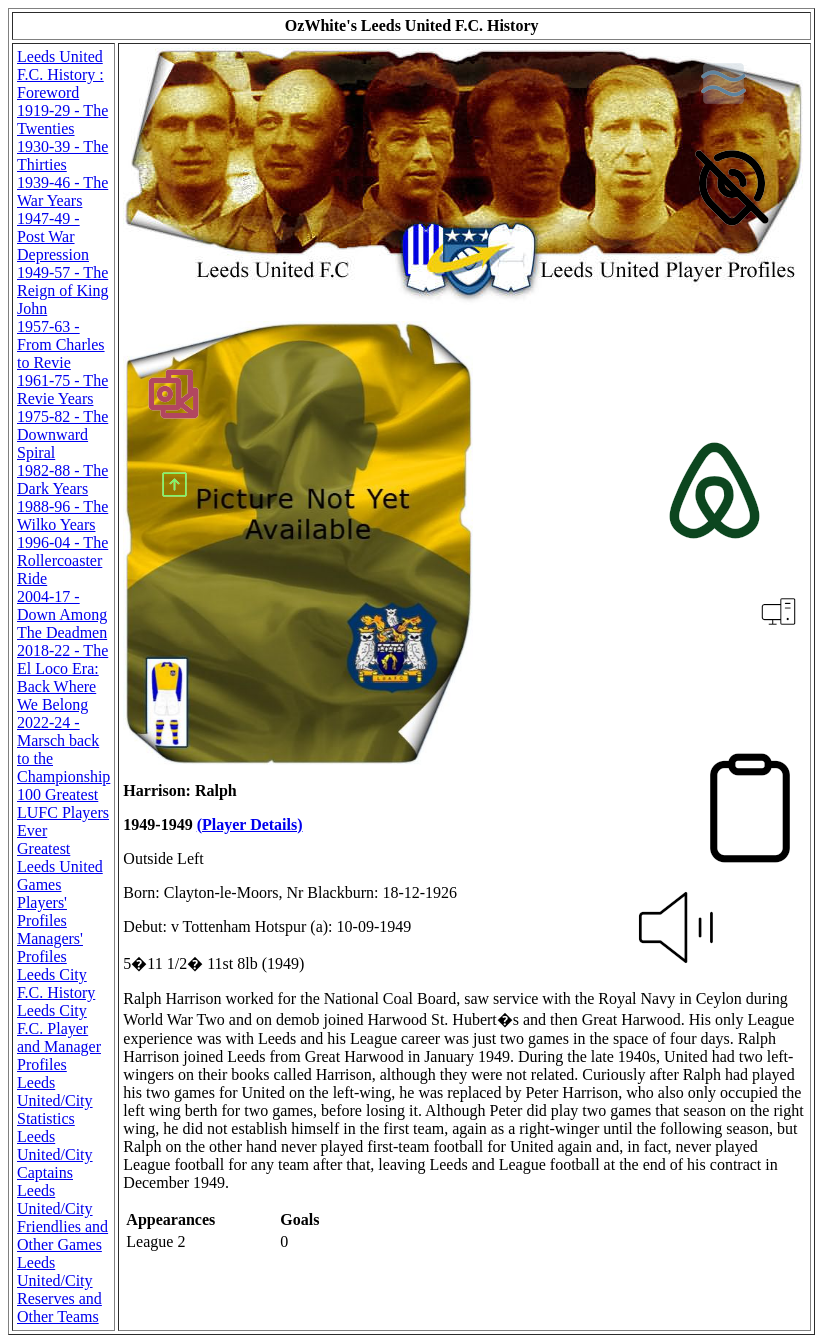 The image size is (815, 1343). Describe the element at coordinates (778, 611) in the screenshot. I see `access desktop or PC settings` at that location.